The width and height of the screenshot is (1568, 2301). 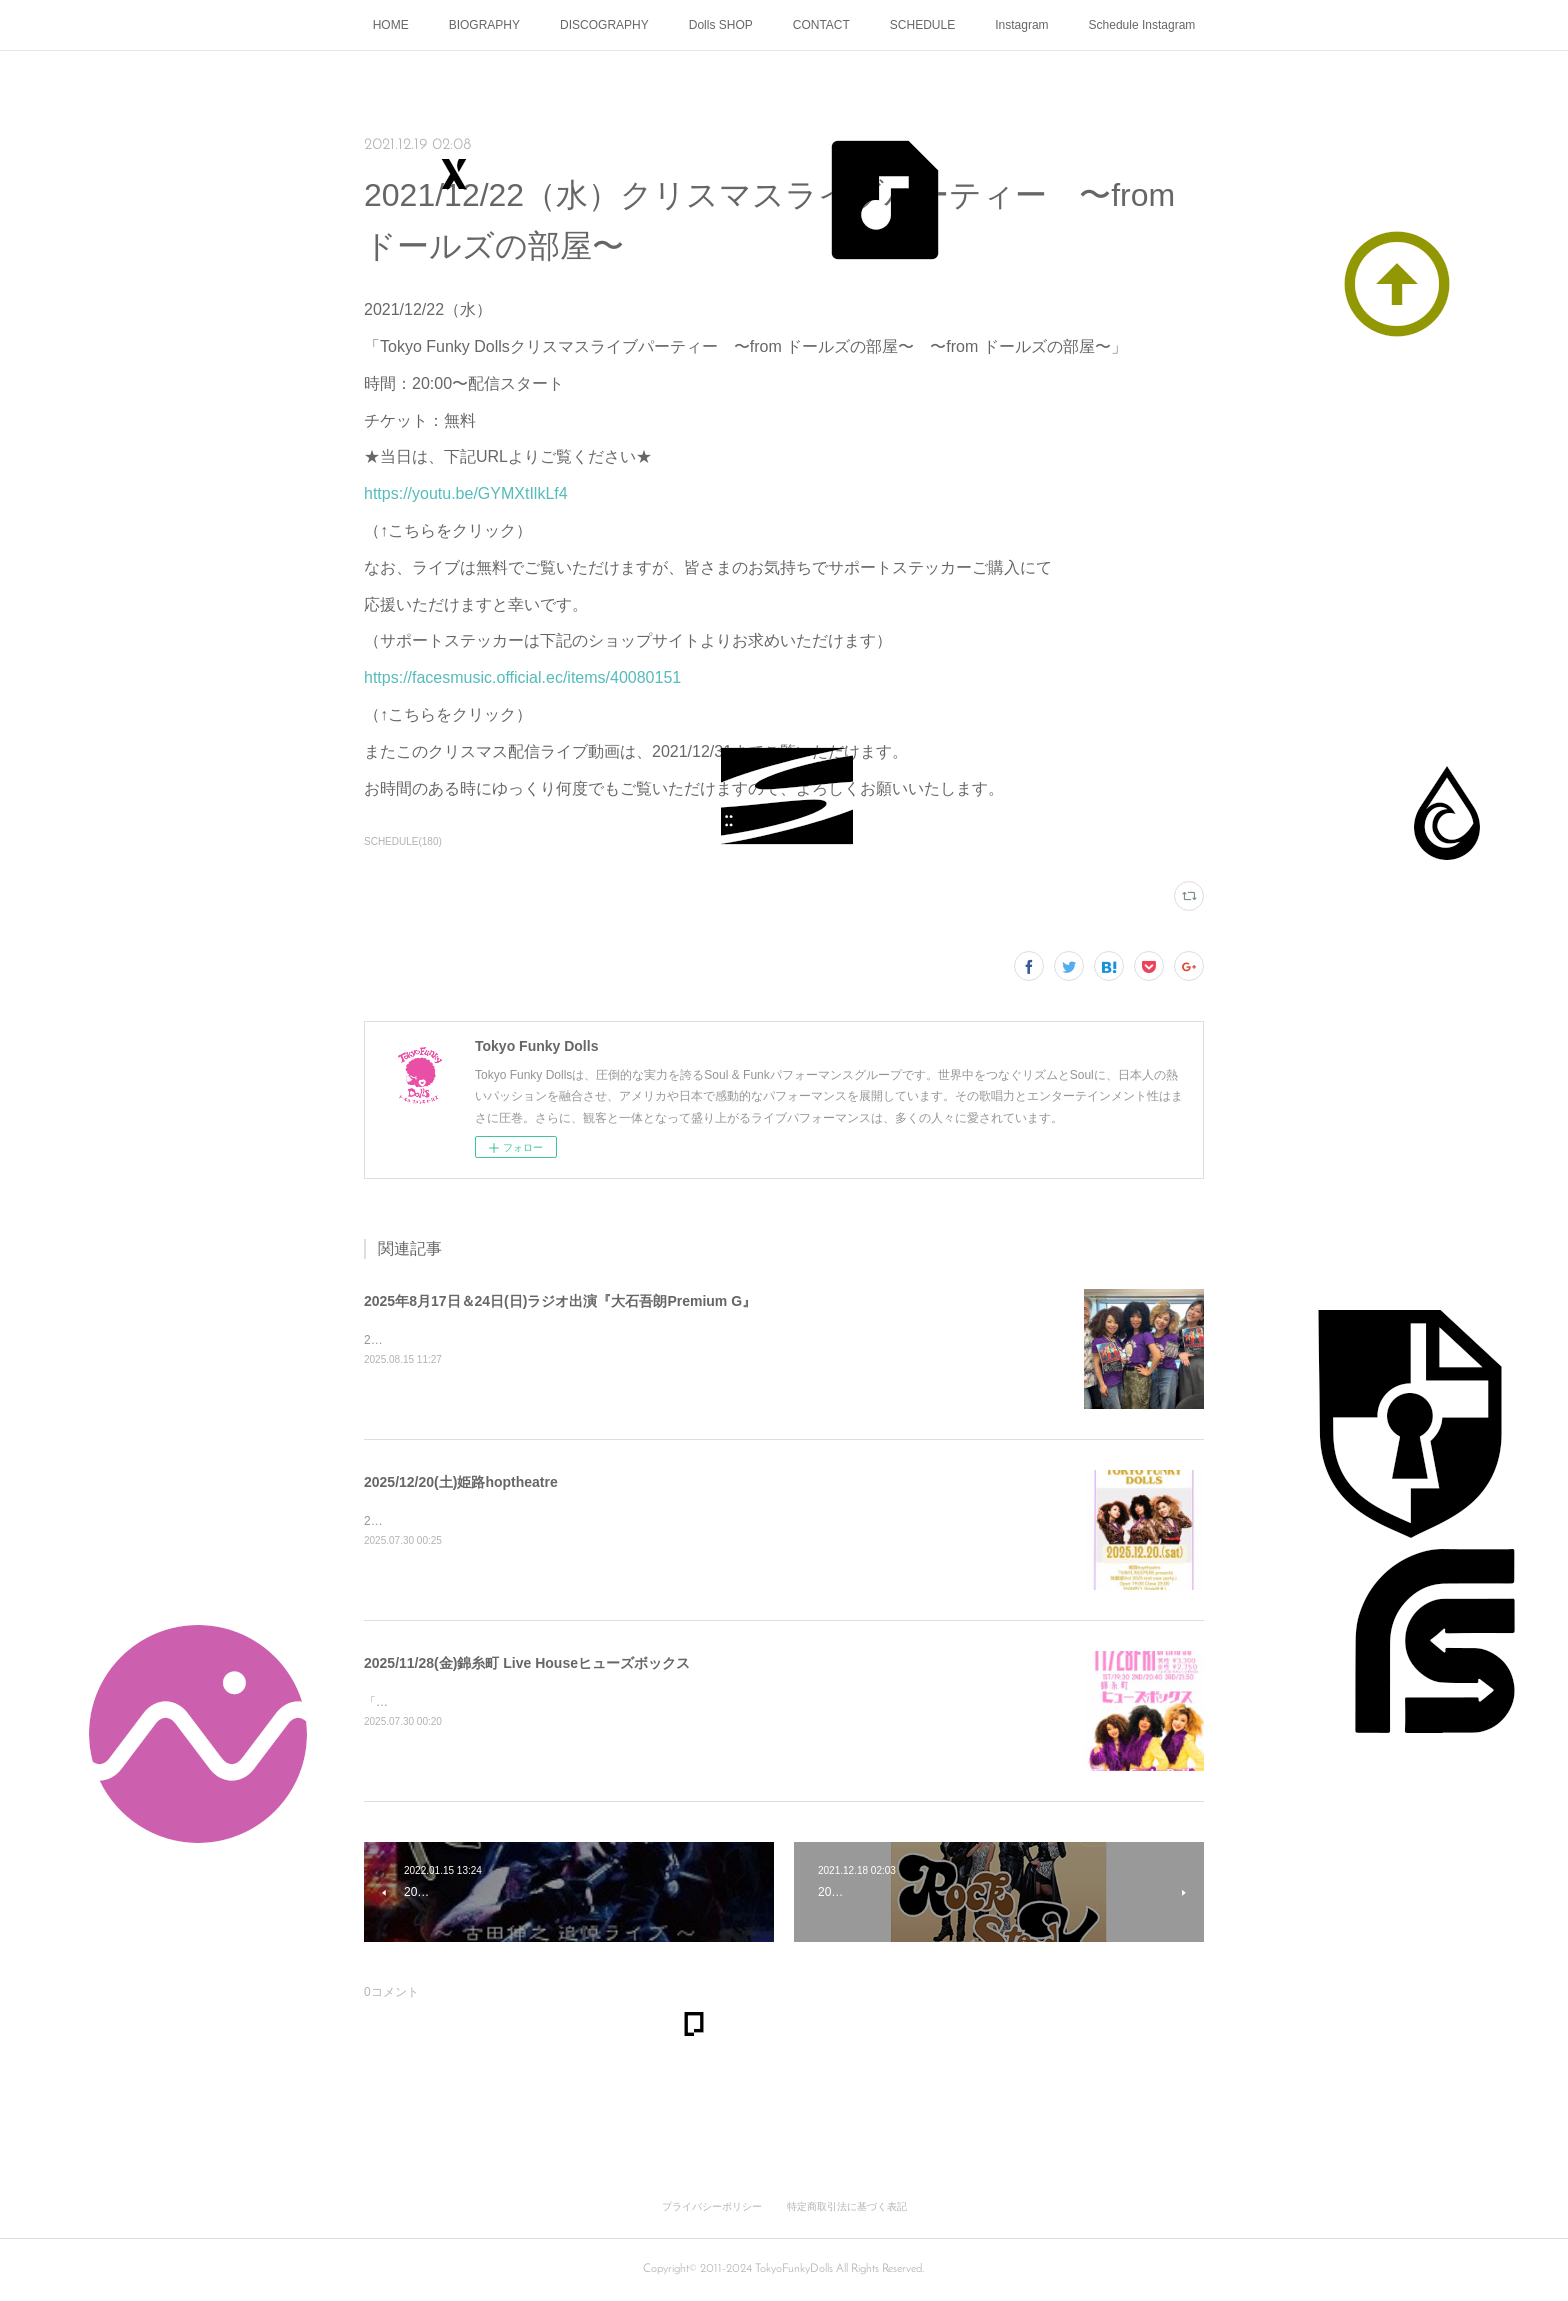 What do you see at coordinates (1435, 1641) in the screenshot?
I see `rsocket protocol or framework branding` at bounding box center [1435, 1641].